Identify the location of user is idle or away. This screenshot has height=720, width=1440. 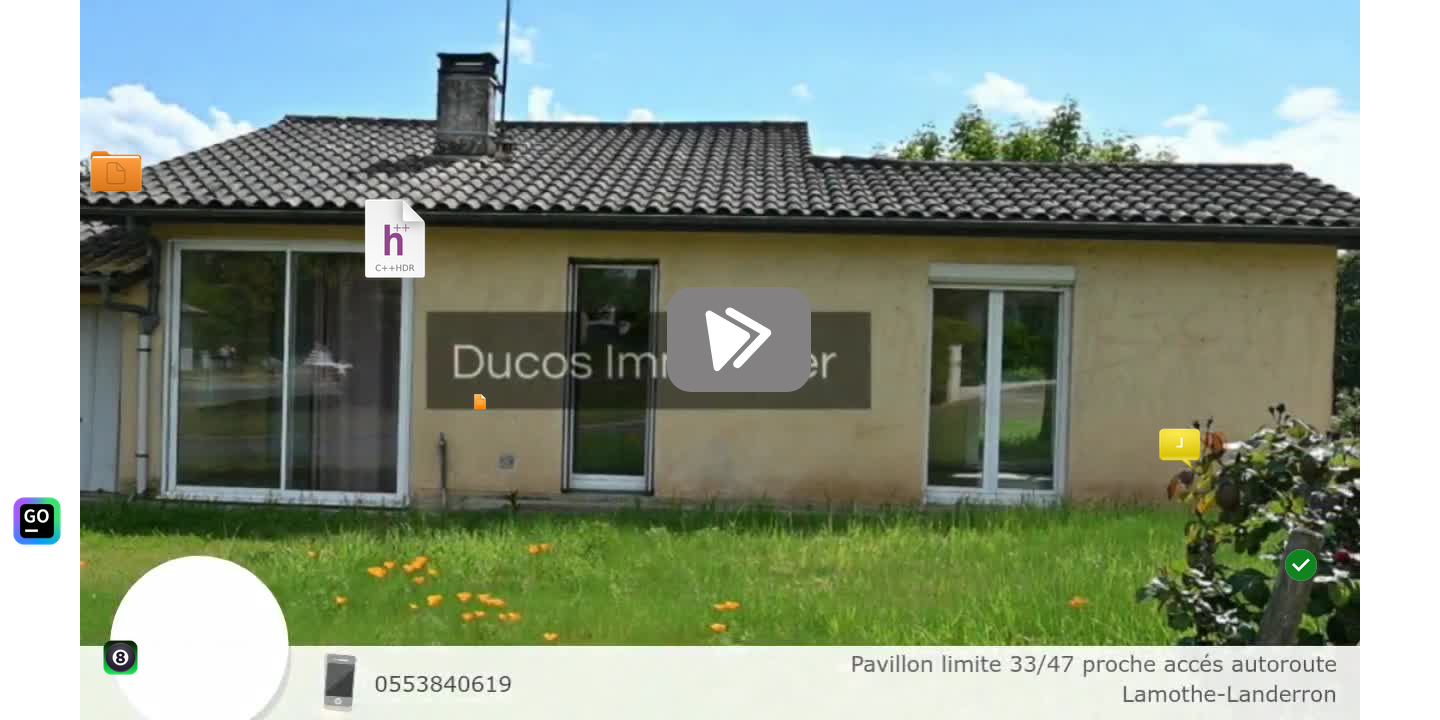
(1180, 448).